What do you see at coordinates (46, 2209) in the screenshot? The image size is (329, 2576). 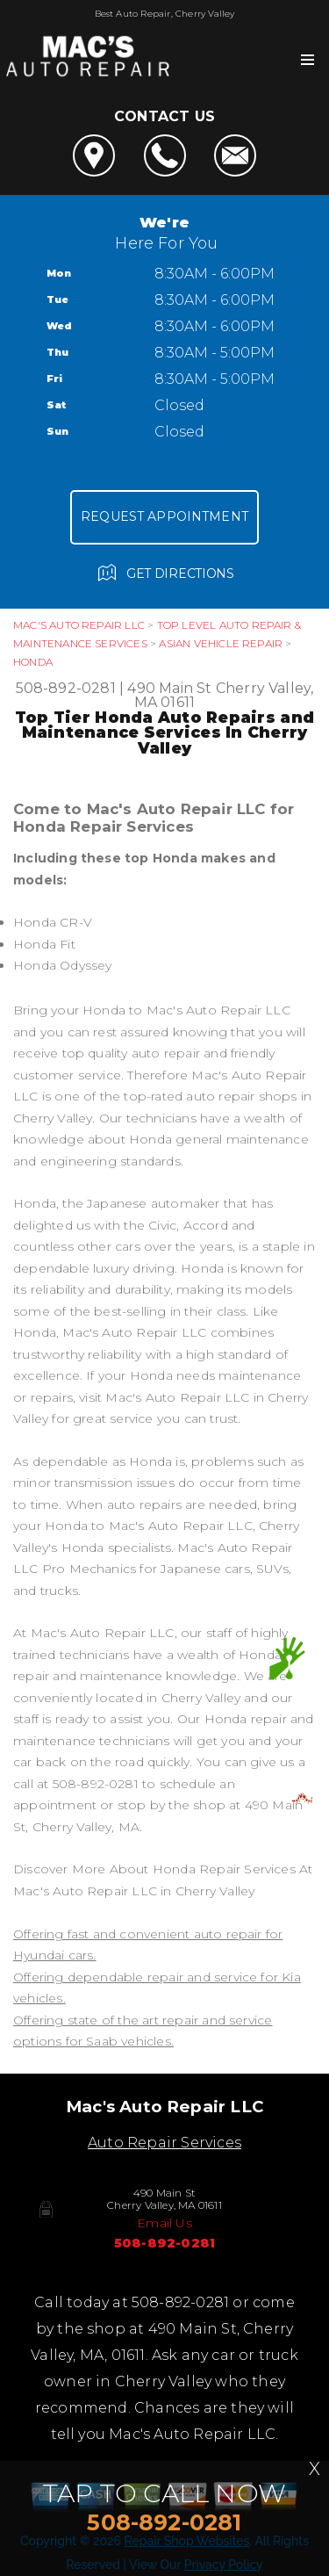 I see `set or manage a security passcode` at bounding box center [46, 2209].